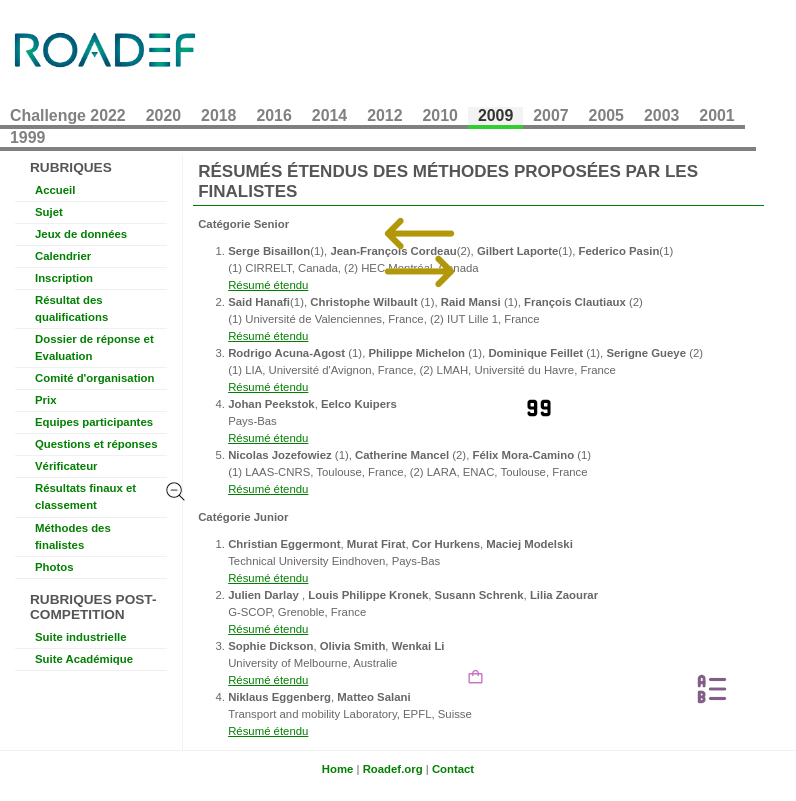 This screenshot has height=801, width=796. Describe the element at coordinates (419, 252) in the screenshot. I see `swap or exchange items` at that location.